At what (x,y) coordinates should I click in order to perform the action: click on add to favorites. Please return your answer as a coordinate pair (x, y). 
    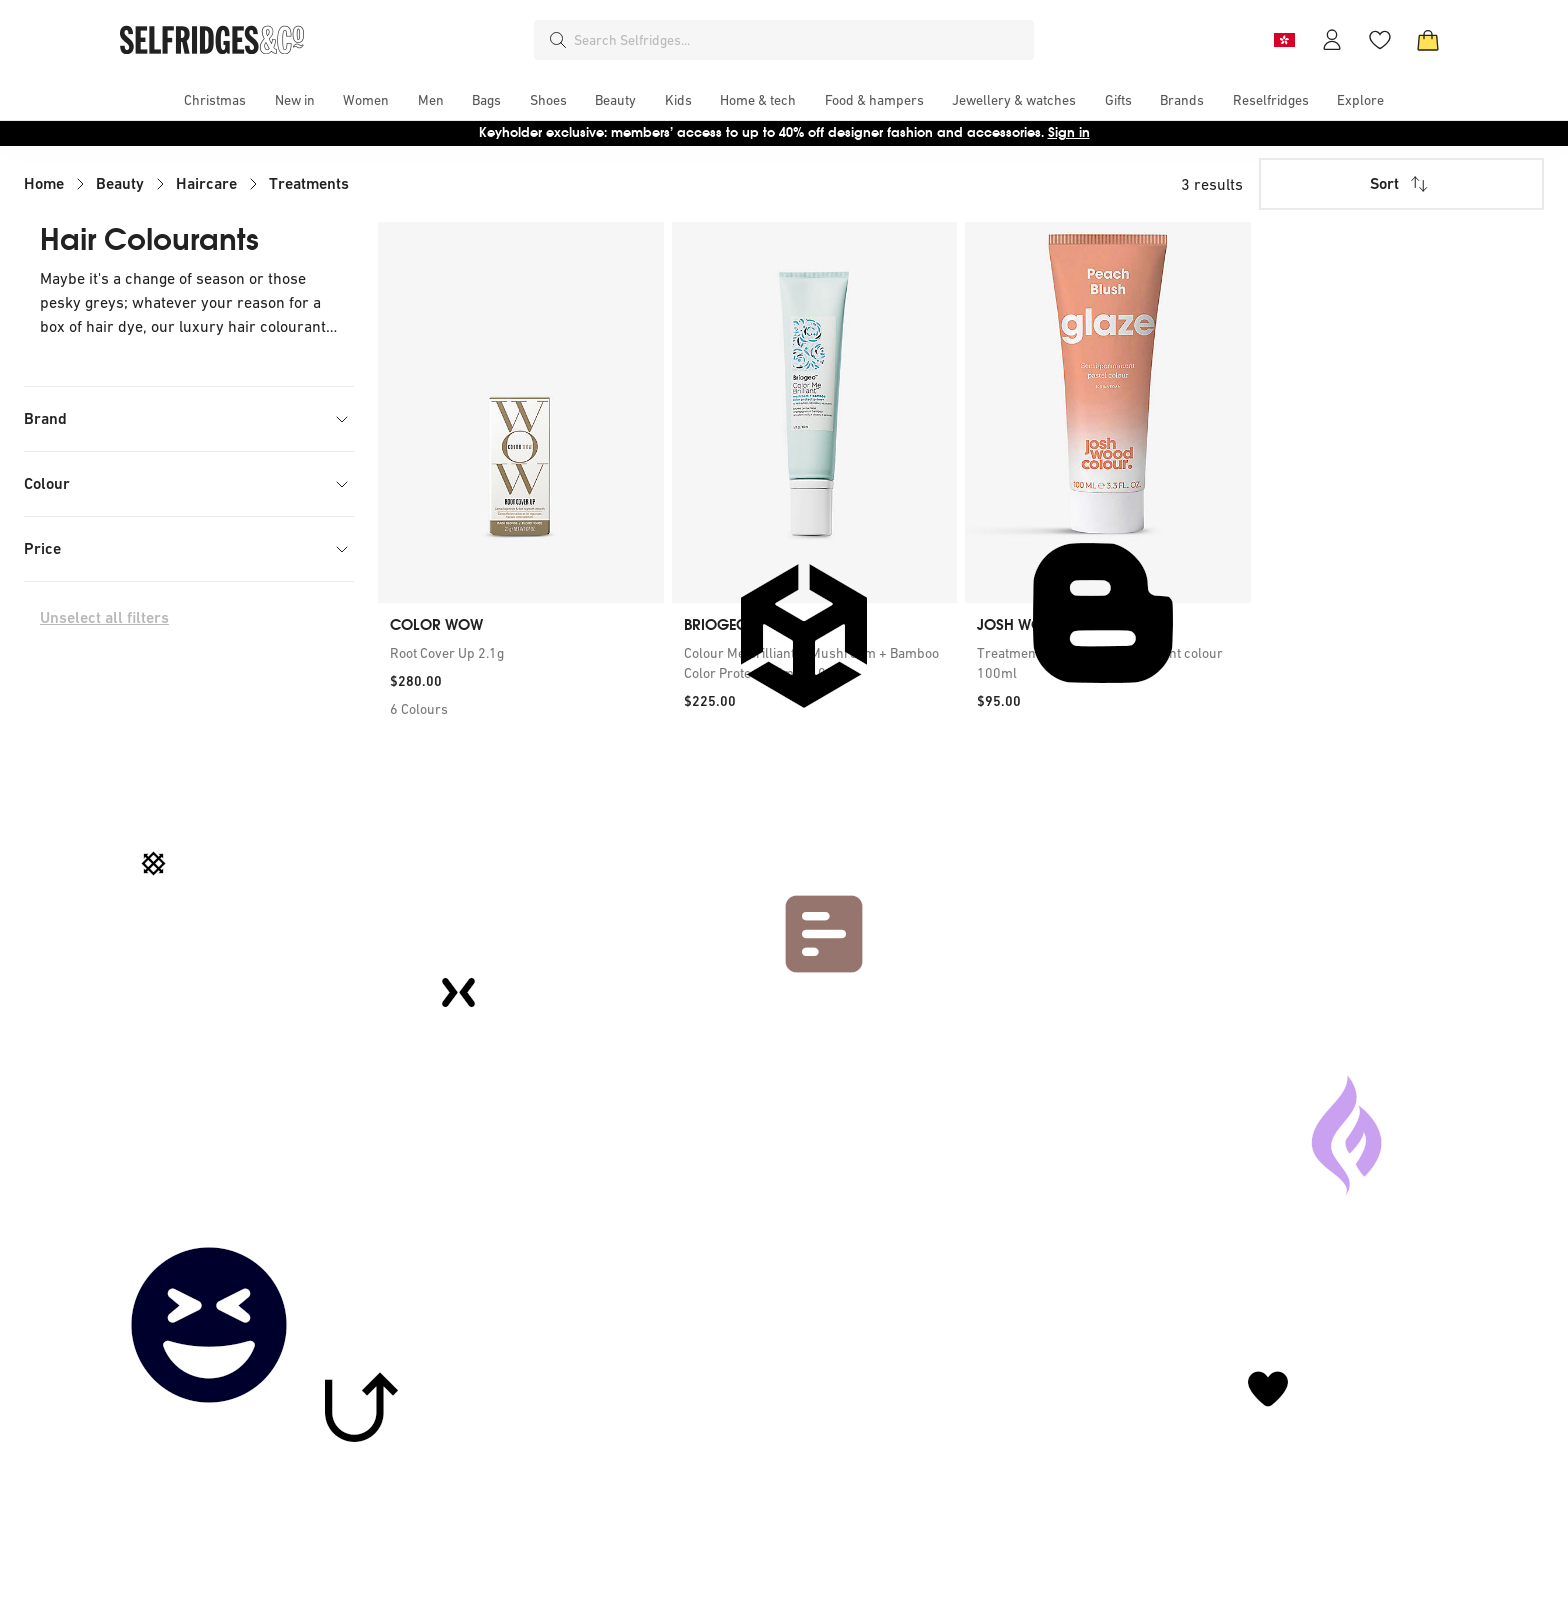
    Looking at the image, I should click on (1268, 1389).